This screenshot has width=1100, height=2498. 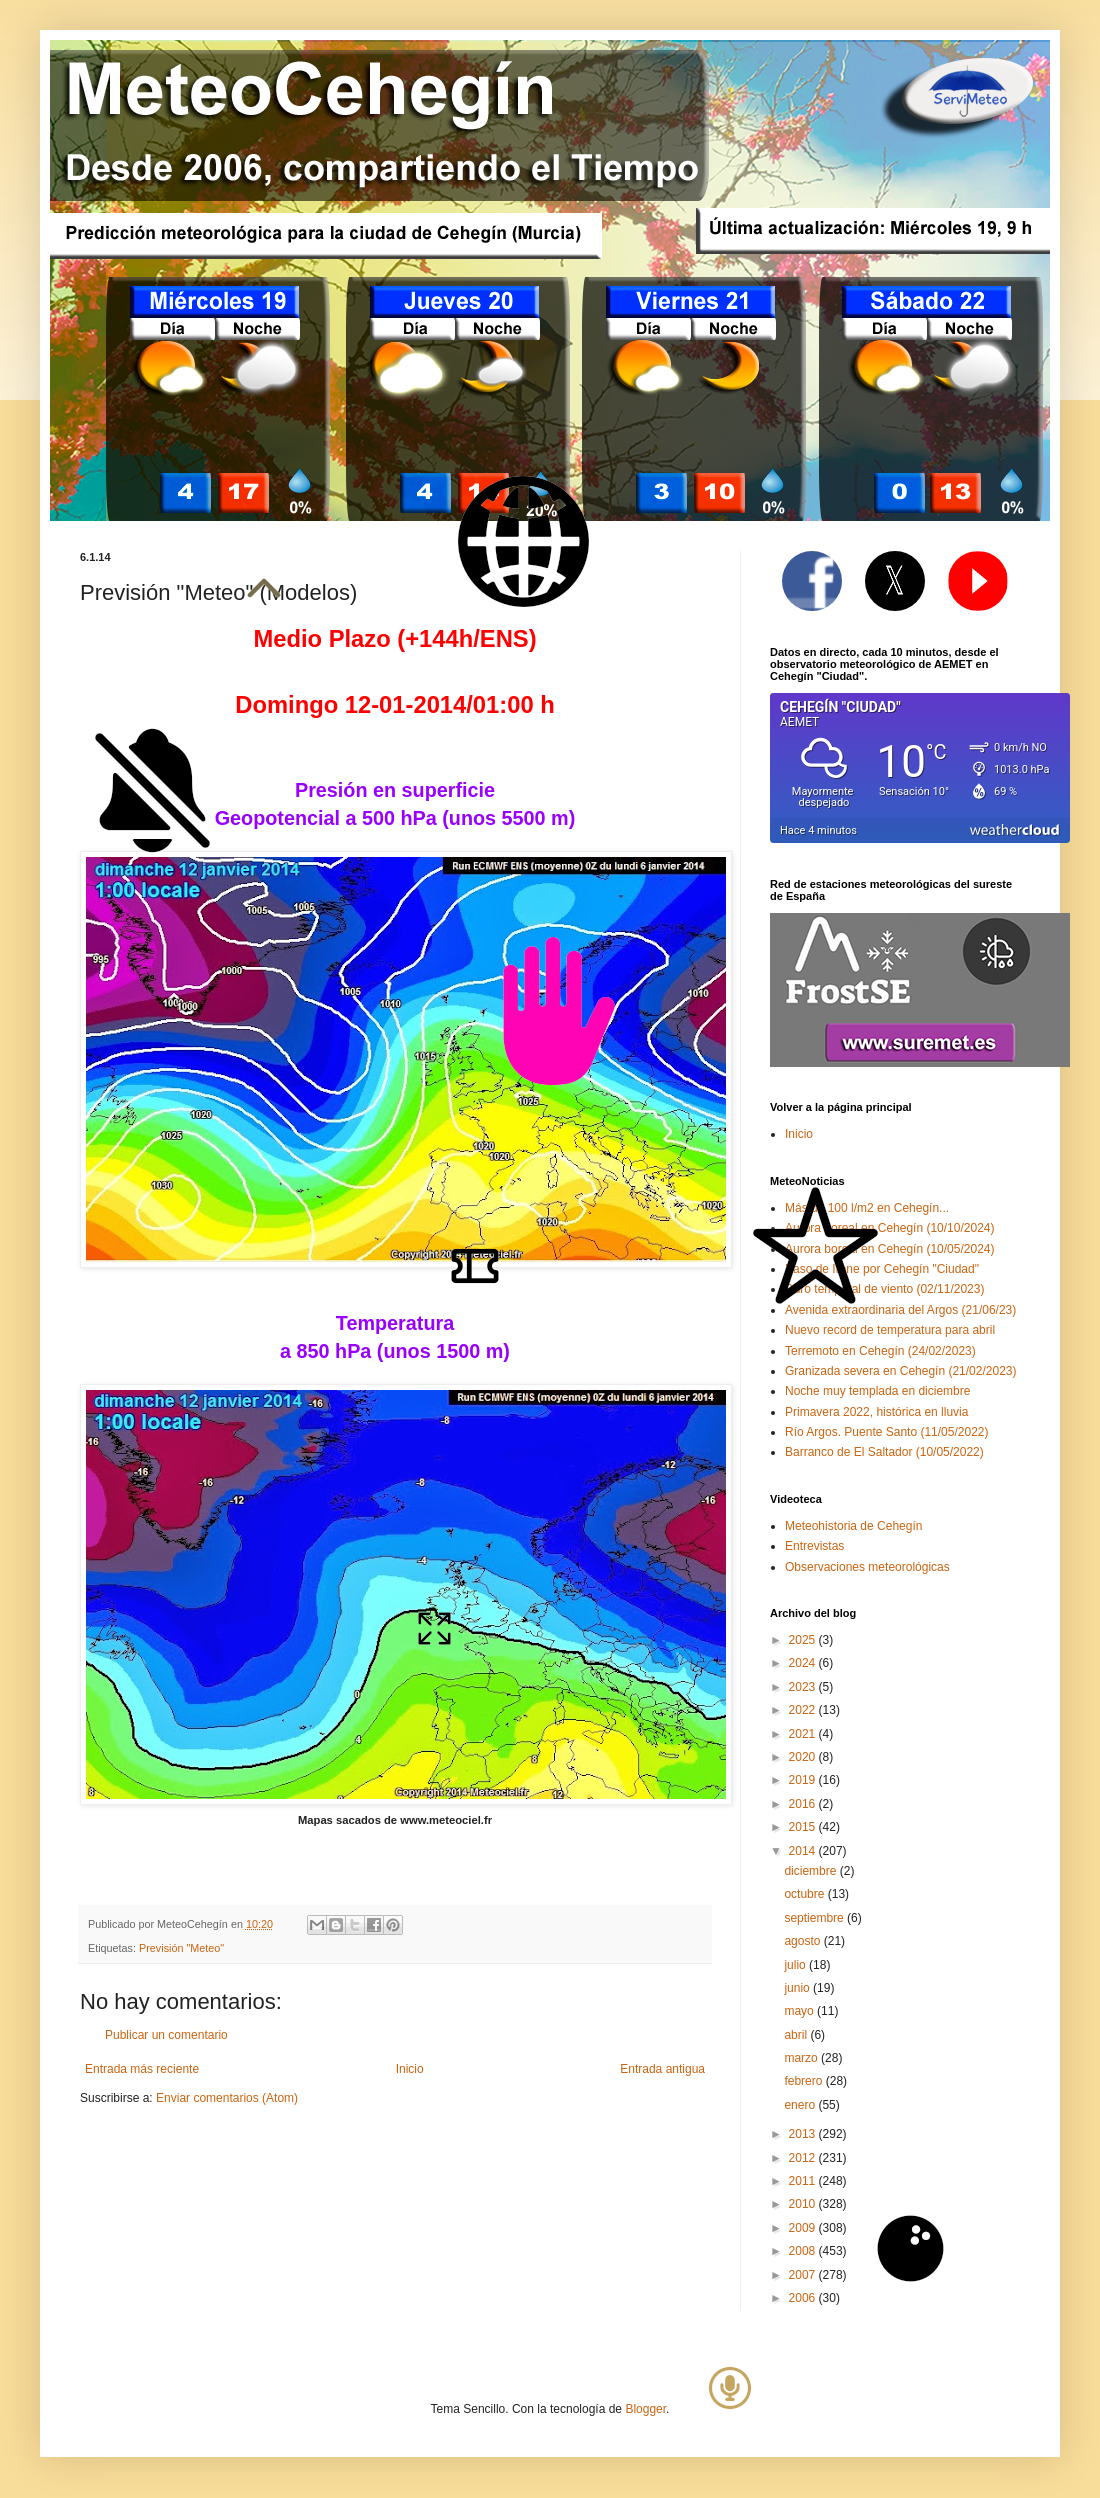 I want to click on mute or disable notifications, so click(x=152, y=790).